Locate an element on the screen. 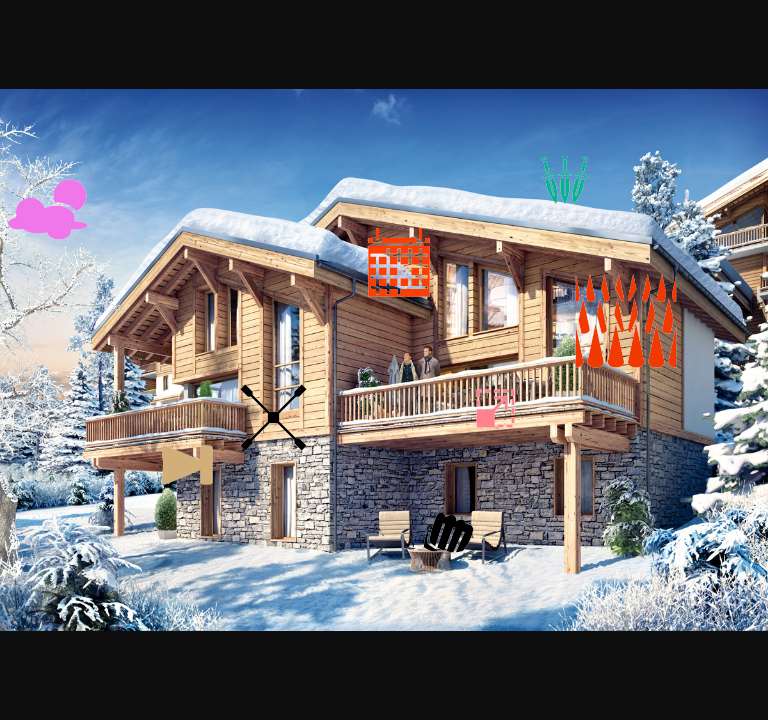 The height and width of the screenshot is (720, 768). indicates a spike trap or hazard zone is located at coordinates (626, 318).